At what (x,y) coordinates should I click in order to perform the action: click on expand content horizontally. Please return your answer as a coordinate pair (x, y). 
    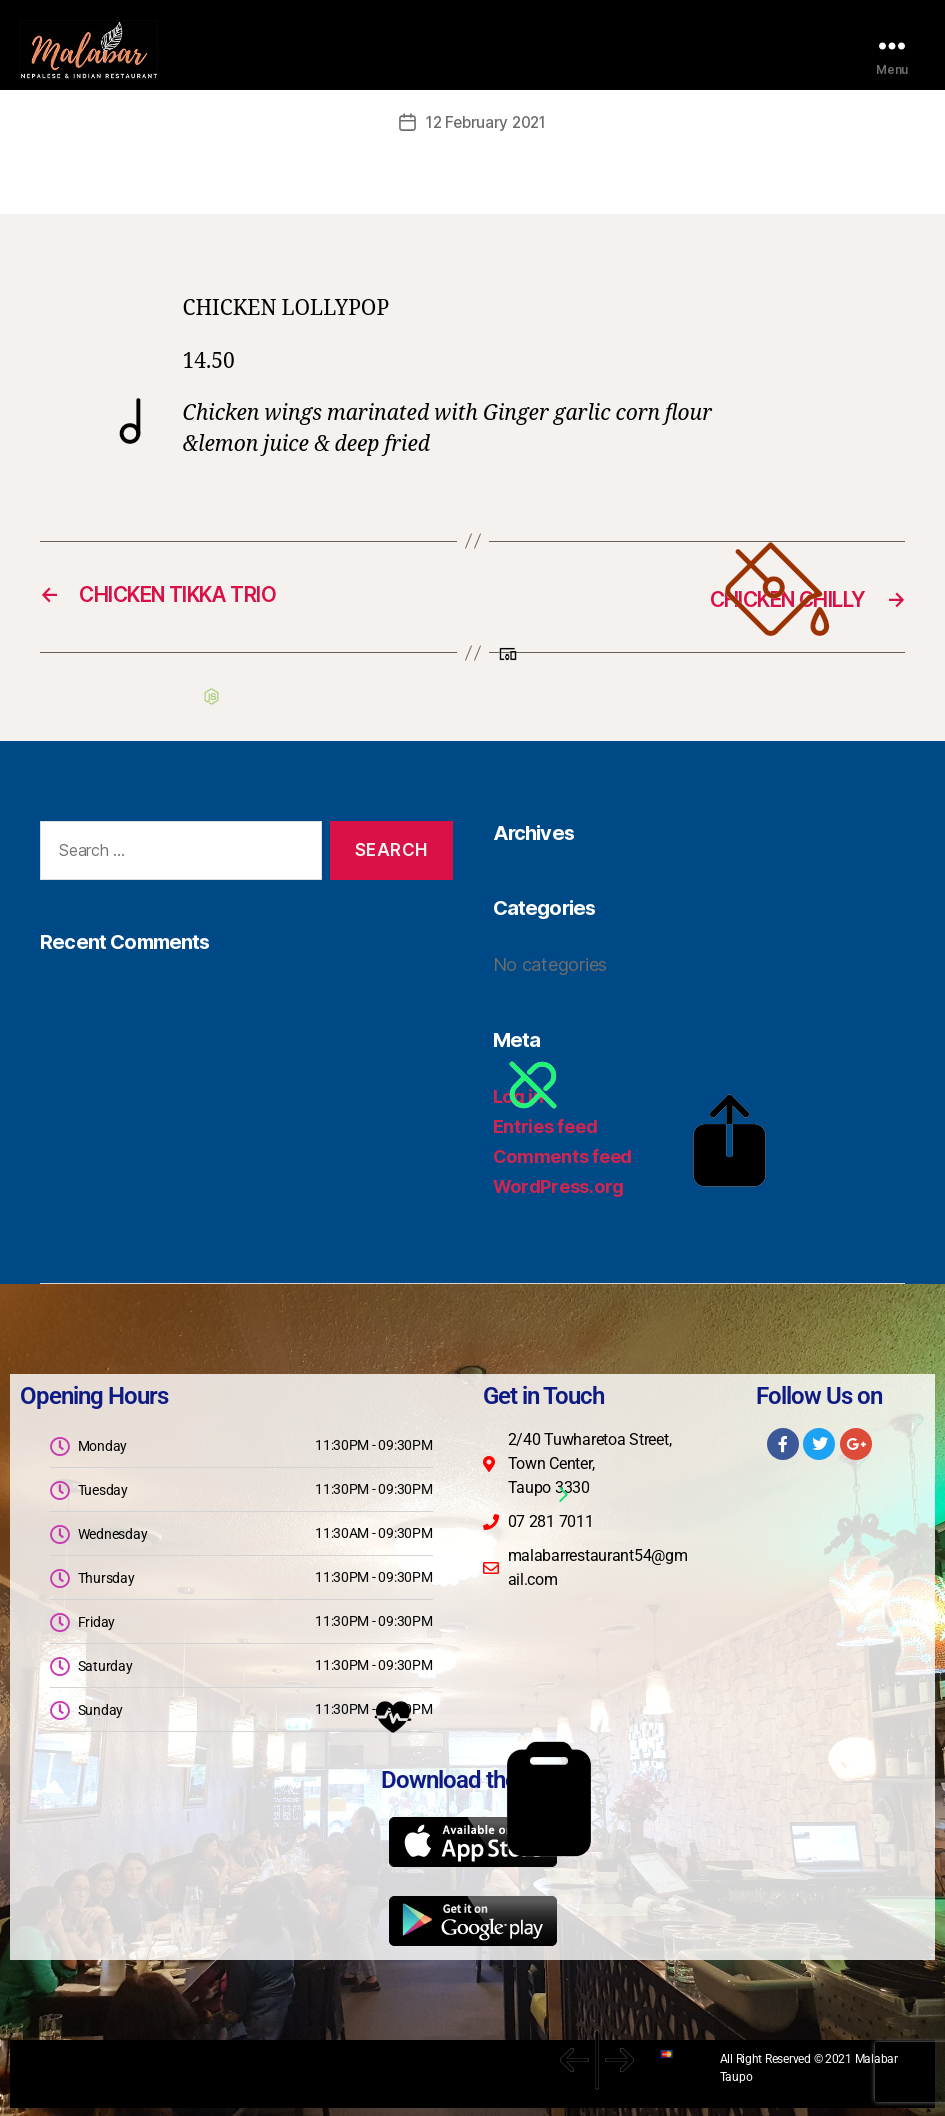
    Looking at the image, I should click on (597, 2060).